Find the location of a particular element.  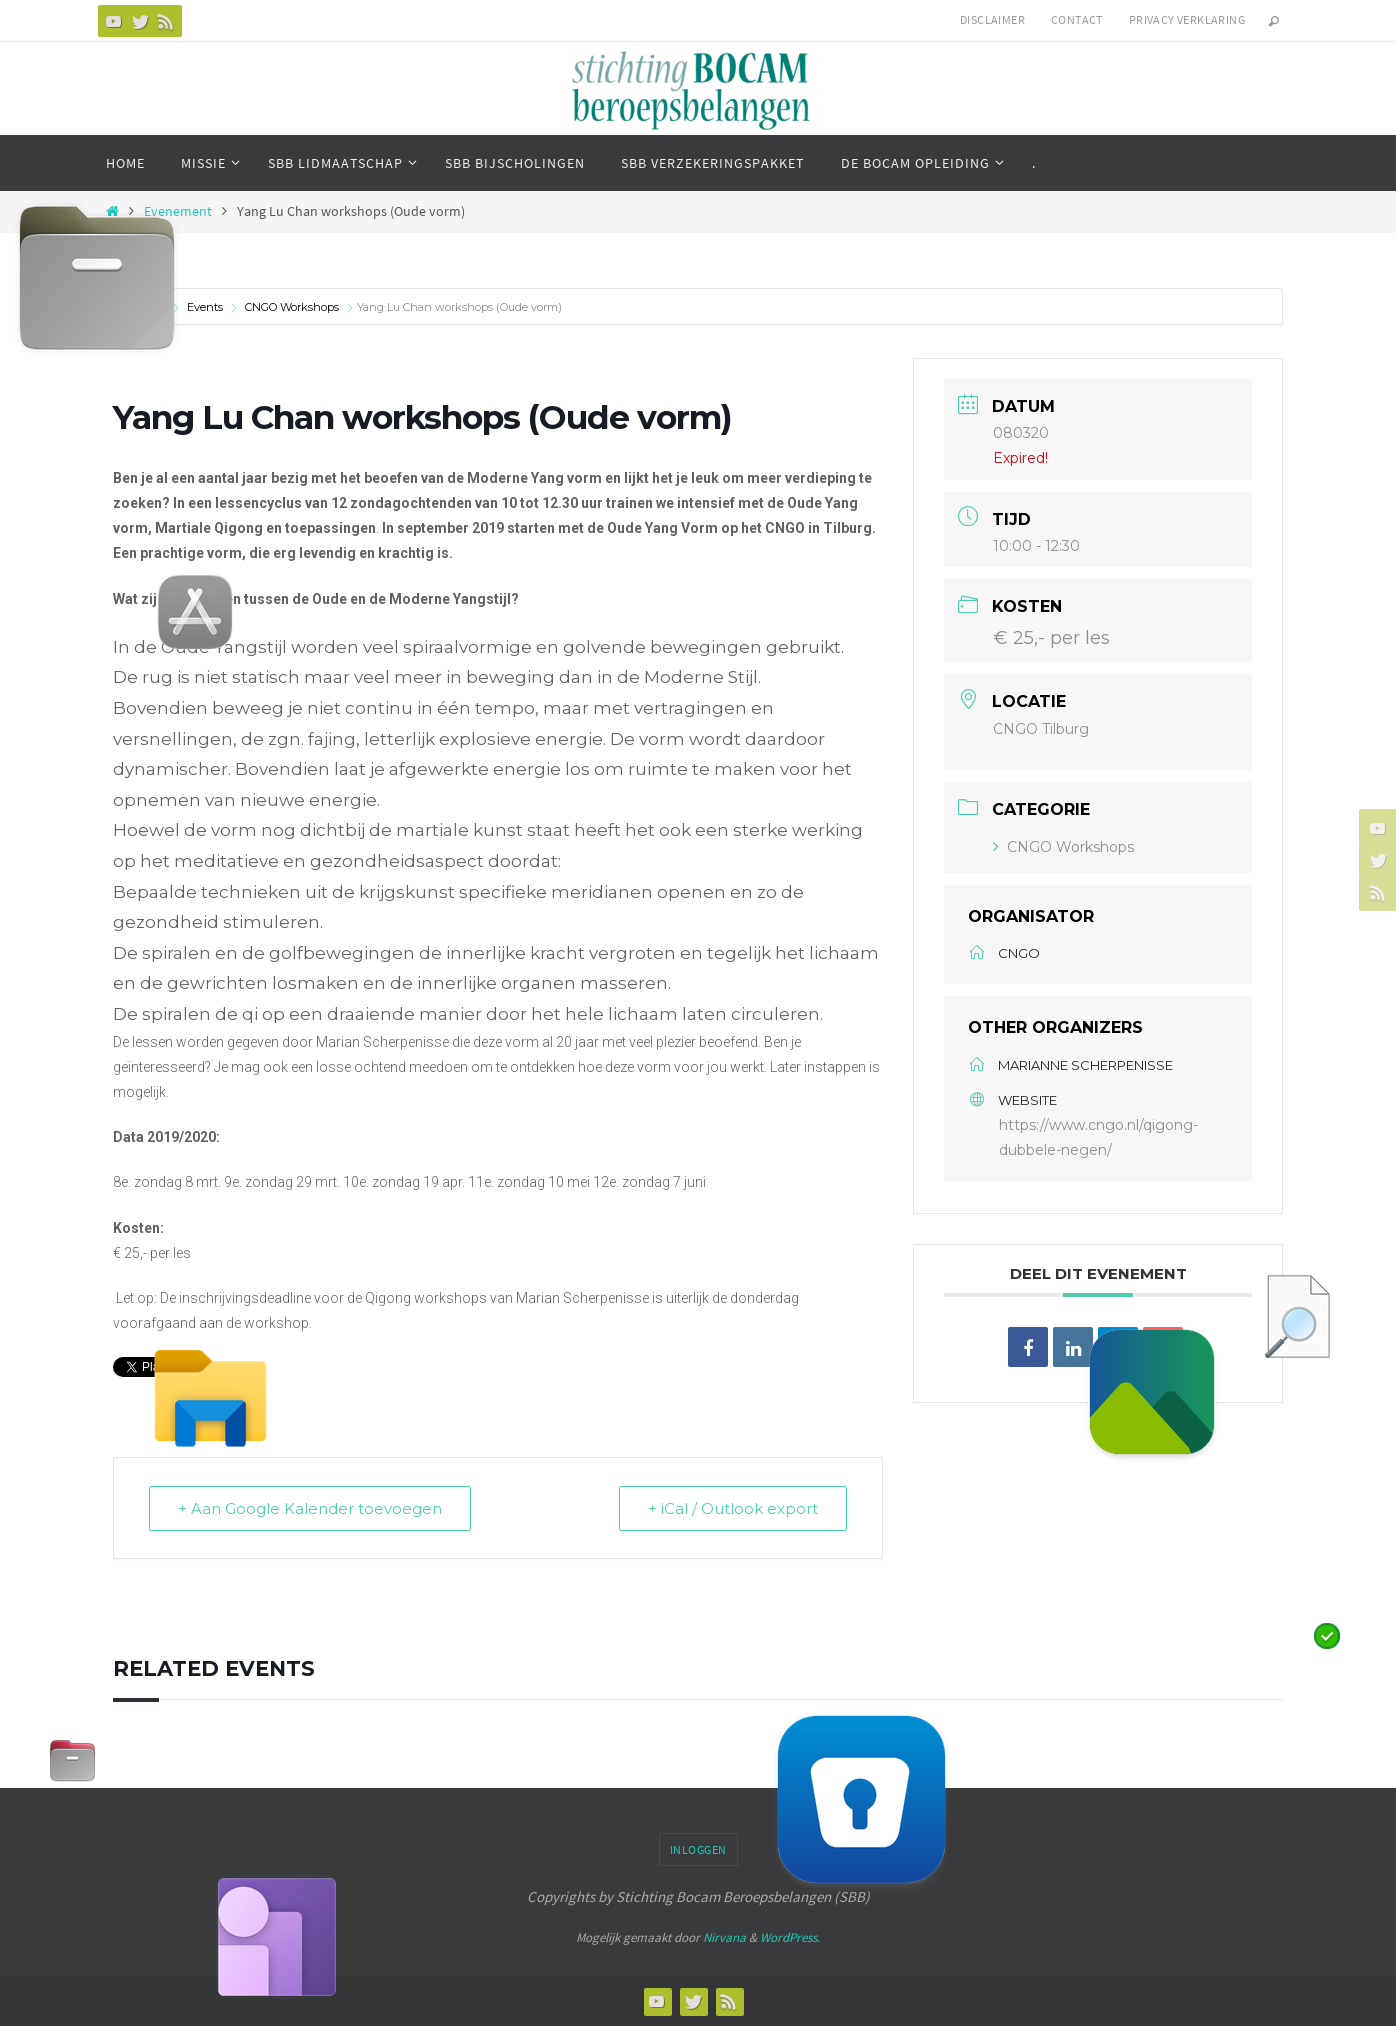

file successfully synced to OneDrive is located at coordinates (1327, 1636).